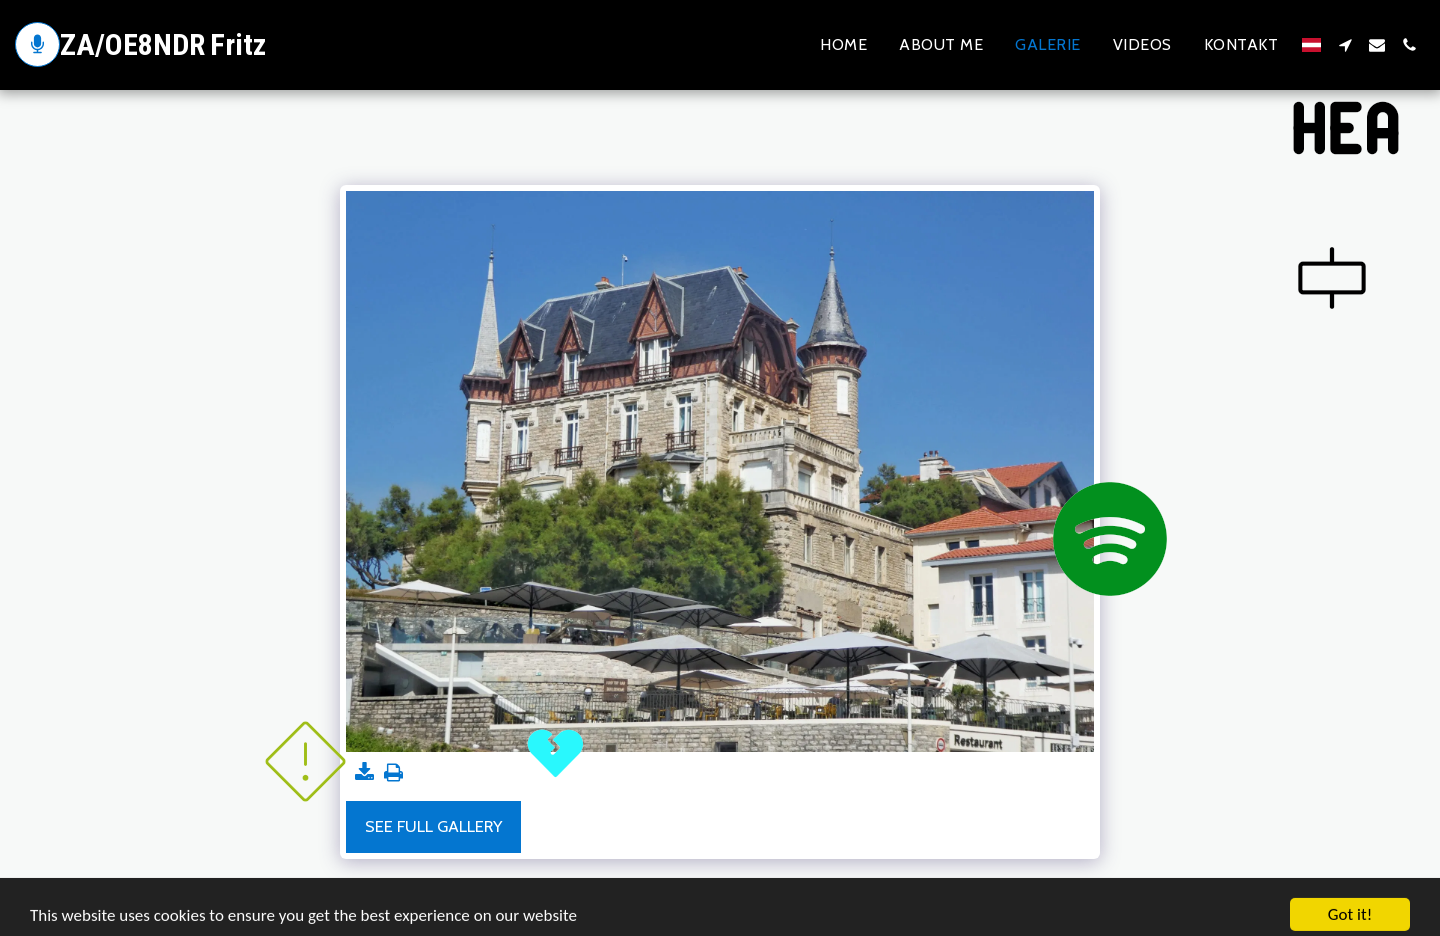 The image size is (1440, 936). What do you see at coordinates (555, 751) in the screenshot?
I see `unlike or remove from favorites` at bounding box center [555, 751].